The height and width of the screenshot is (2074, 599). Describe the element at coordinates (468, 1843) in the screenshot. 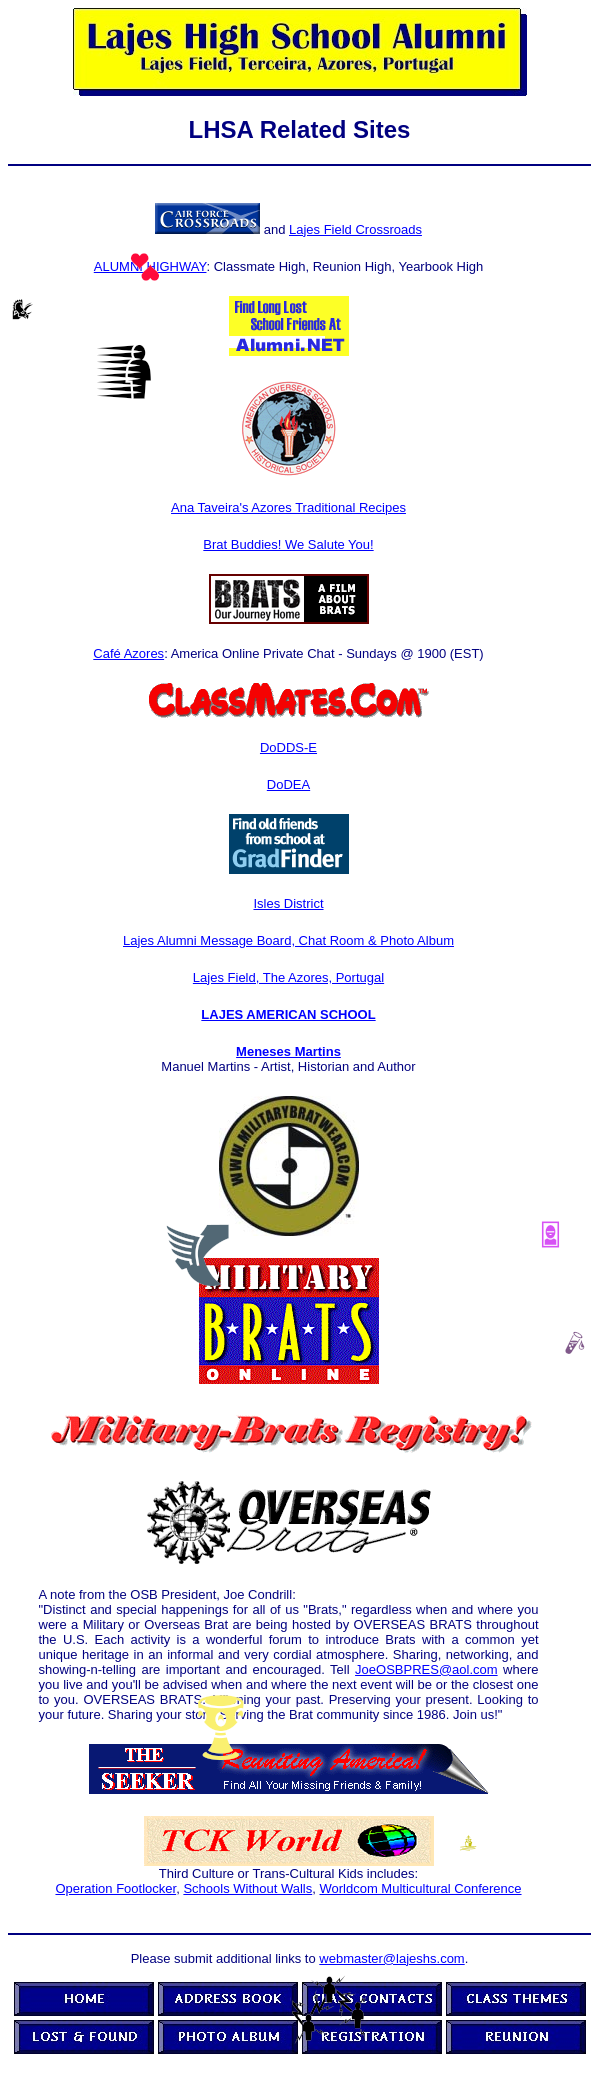

I see `play battleship game` at that location.